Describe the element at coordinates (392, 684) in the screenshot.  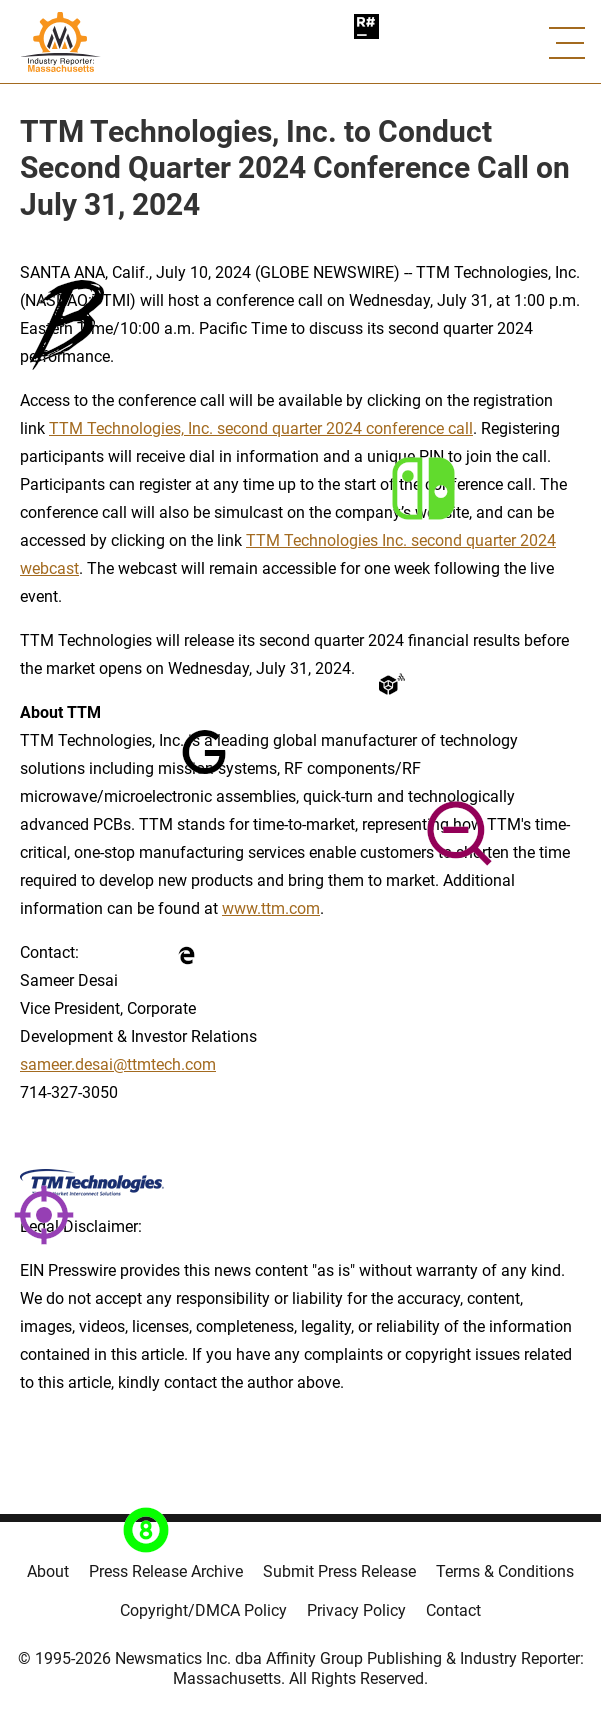
I see `kubespray project logo` at that location.